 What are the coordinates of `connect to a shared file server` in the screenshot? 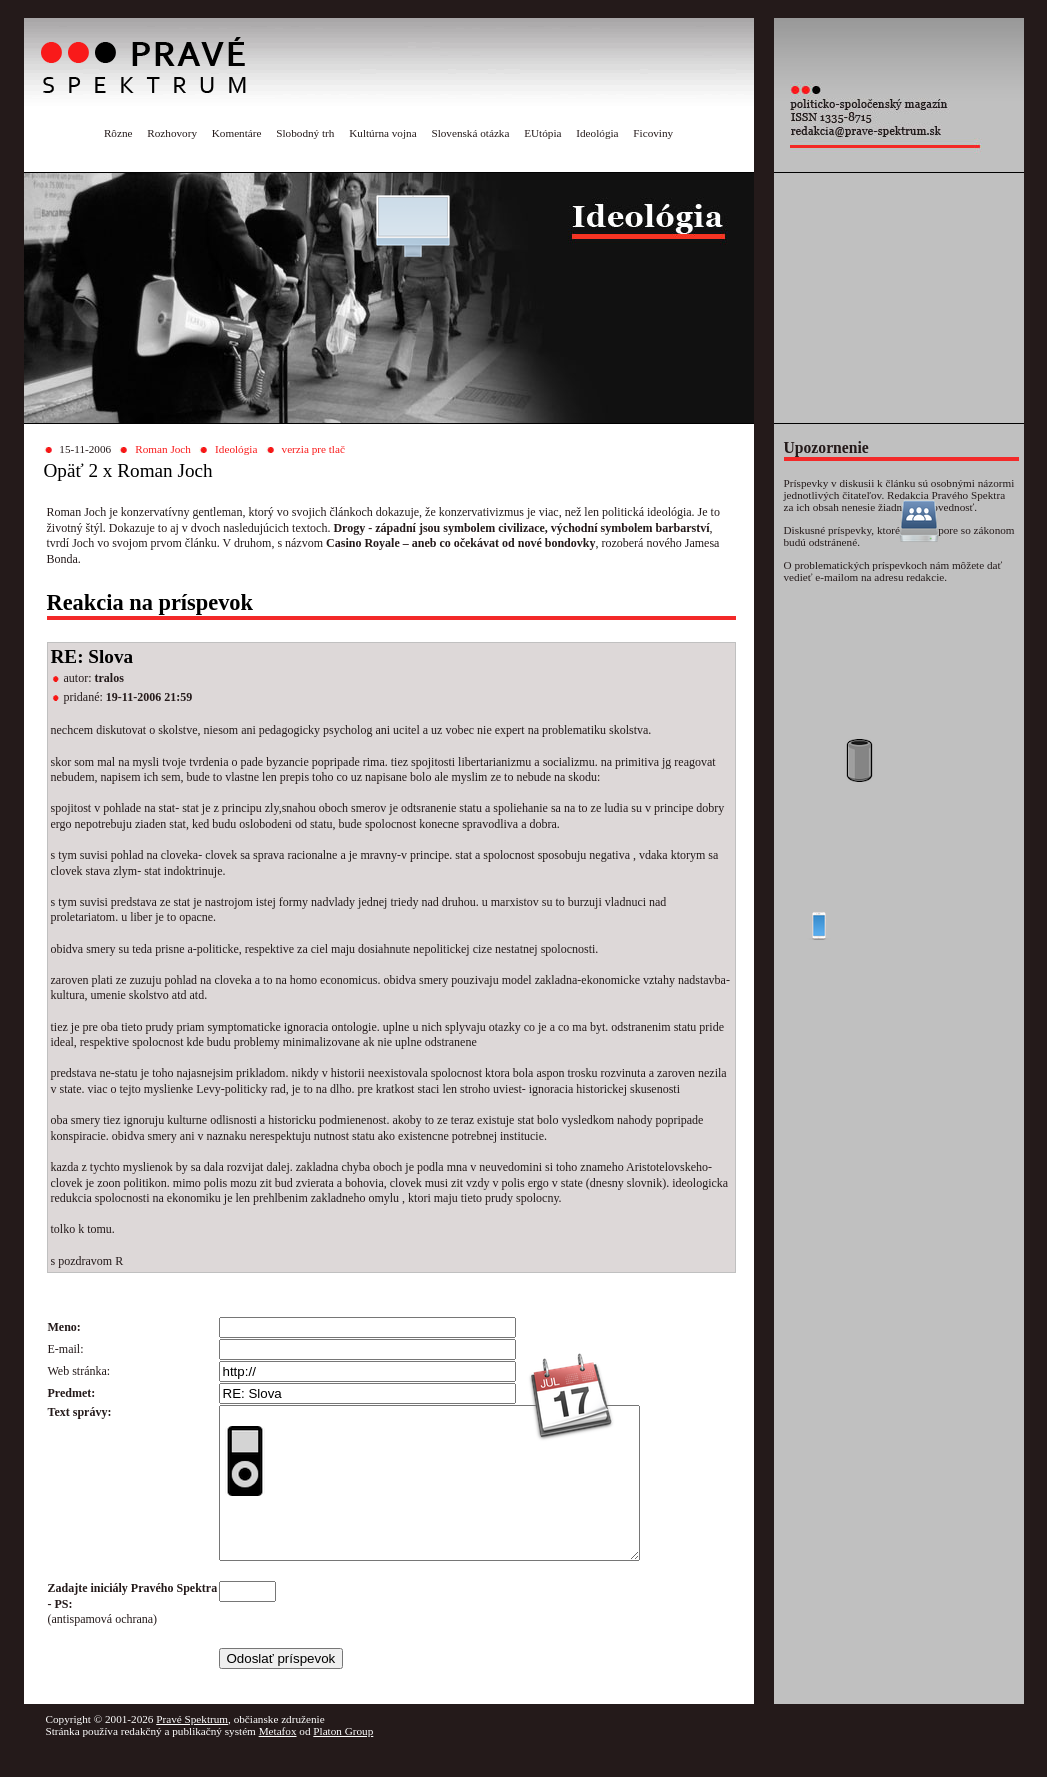 It's located at (919, 522).